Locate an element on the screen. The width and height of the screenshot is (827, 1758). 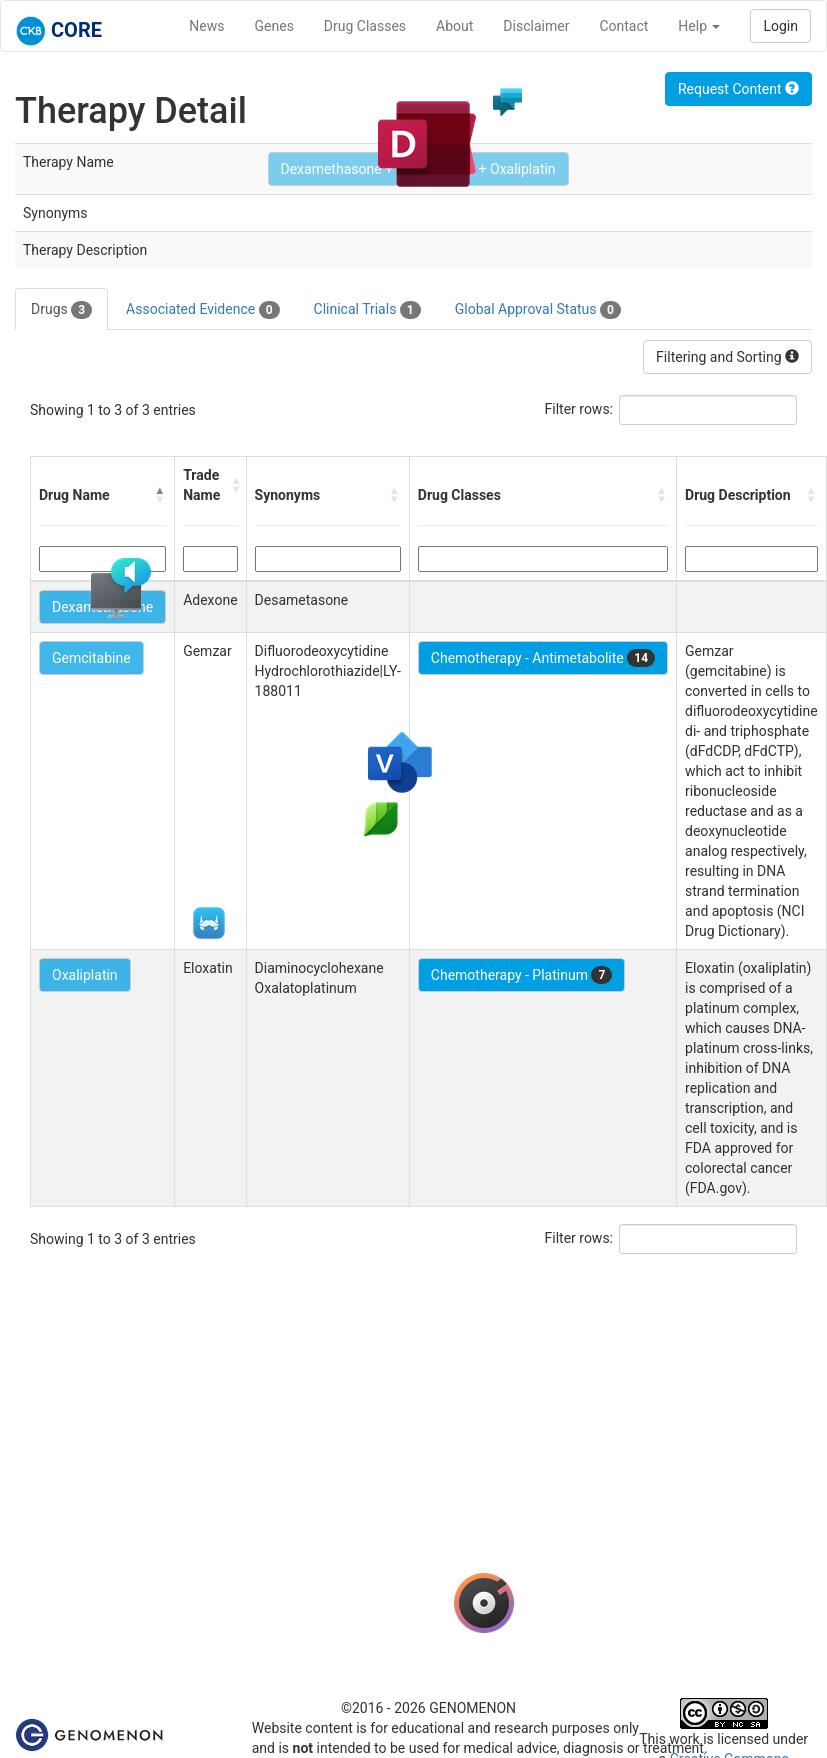
open the sustainability app is located at coordinates (381, 818).